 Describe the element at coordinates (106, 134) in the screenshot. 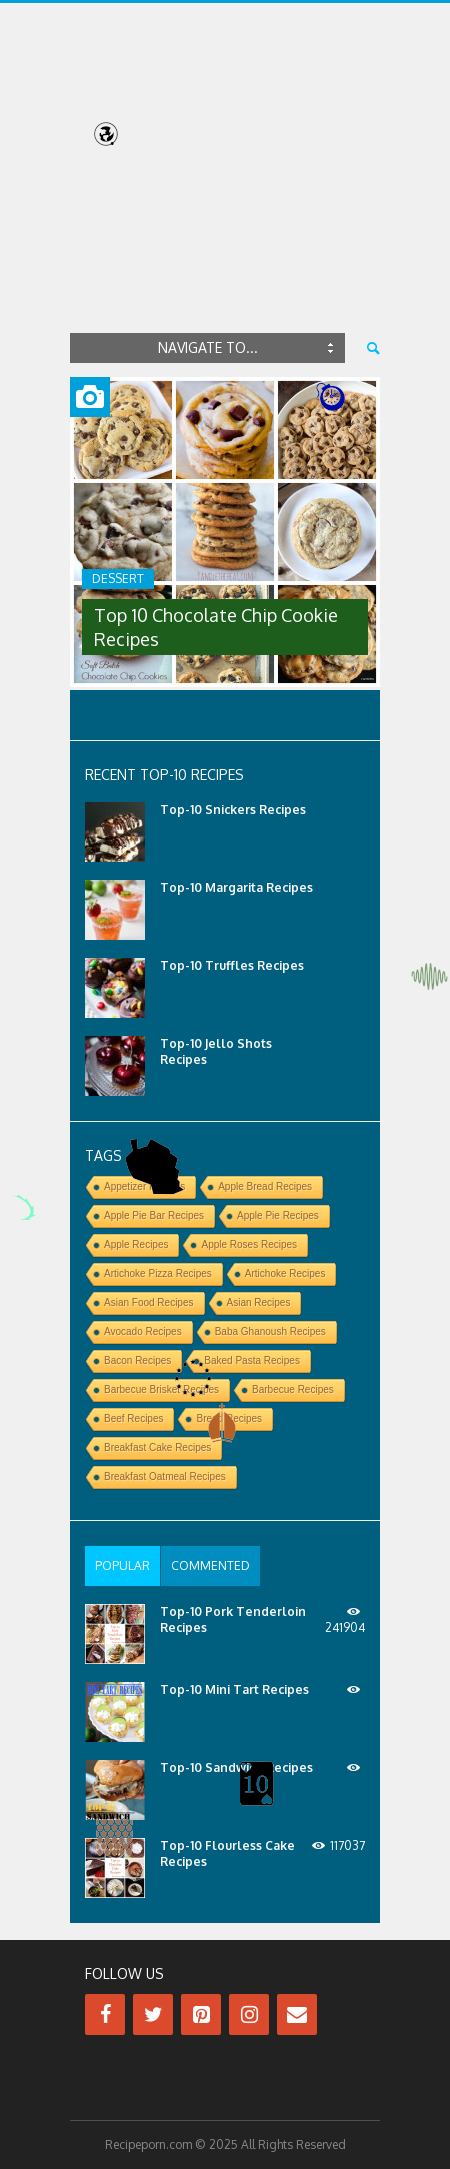

I see `view orbital or satellite tracking` at that location.